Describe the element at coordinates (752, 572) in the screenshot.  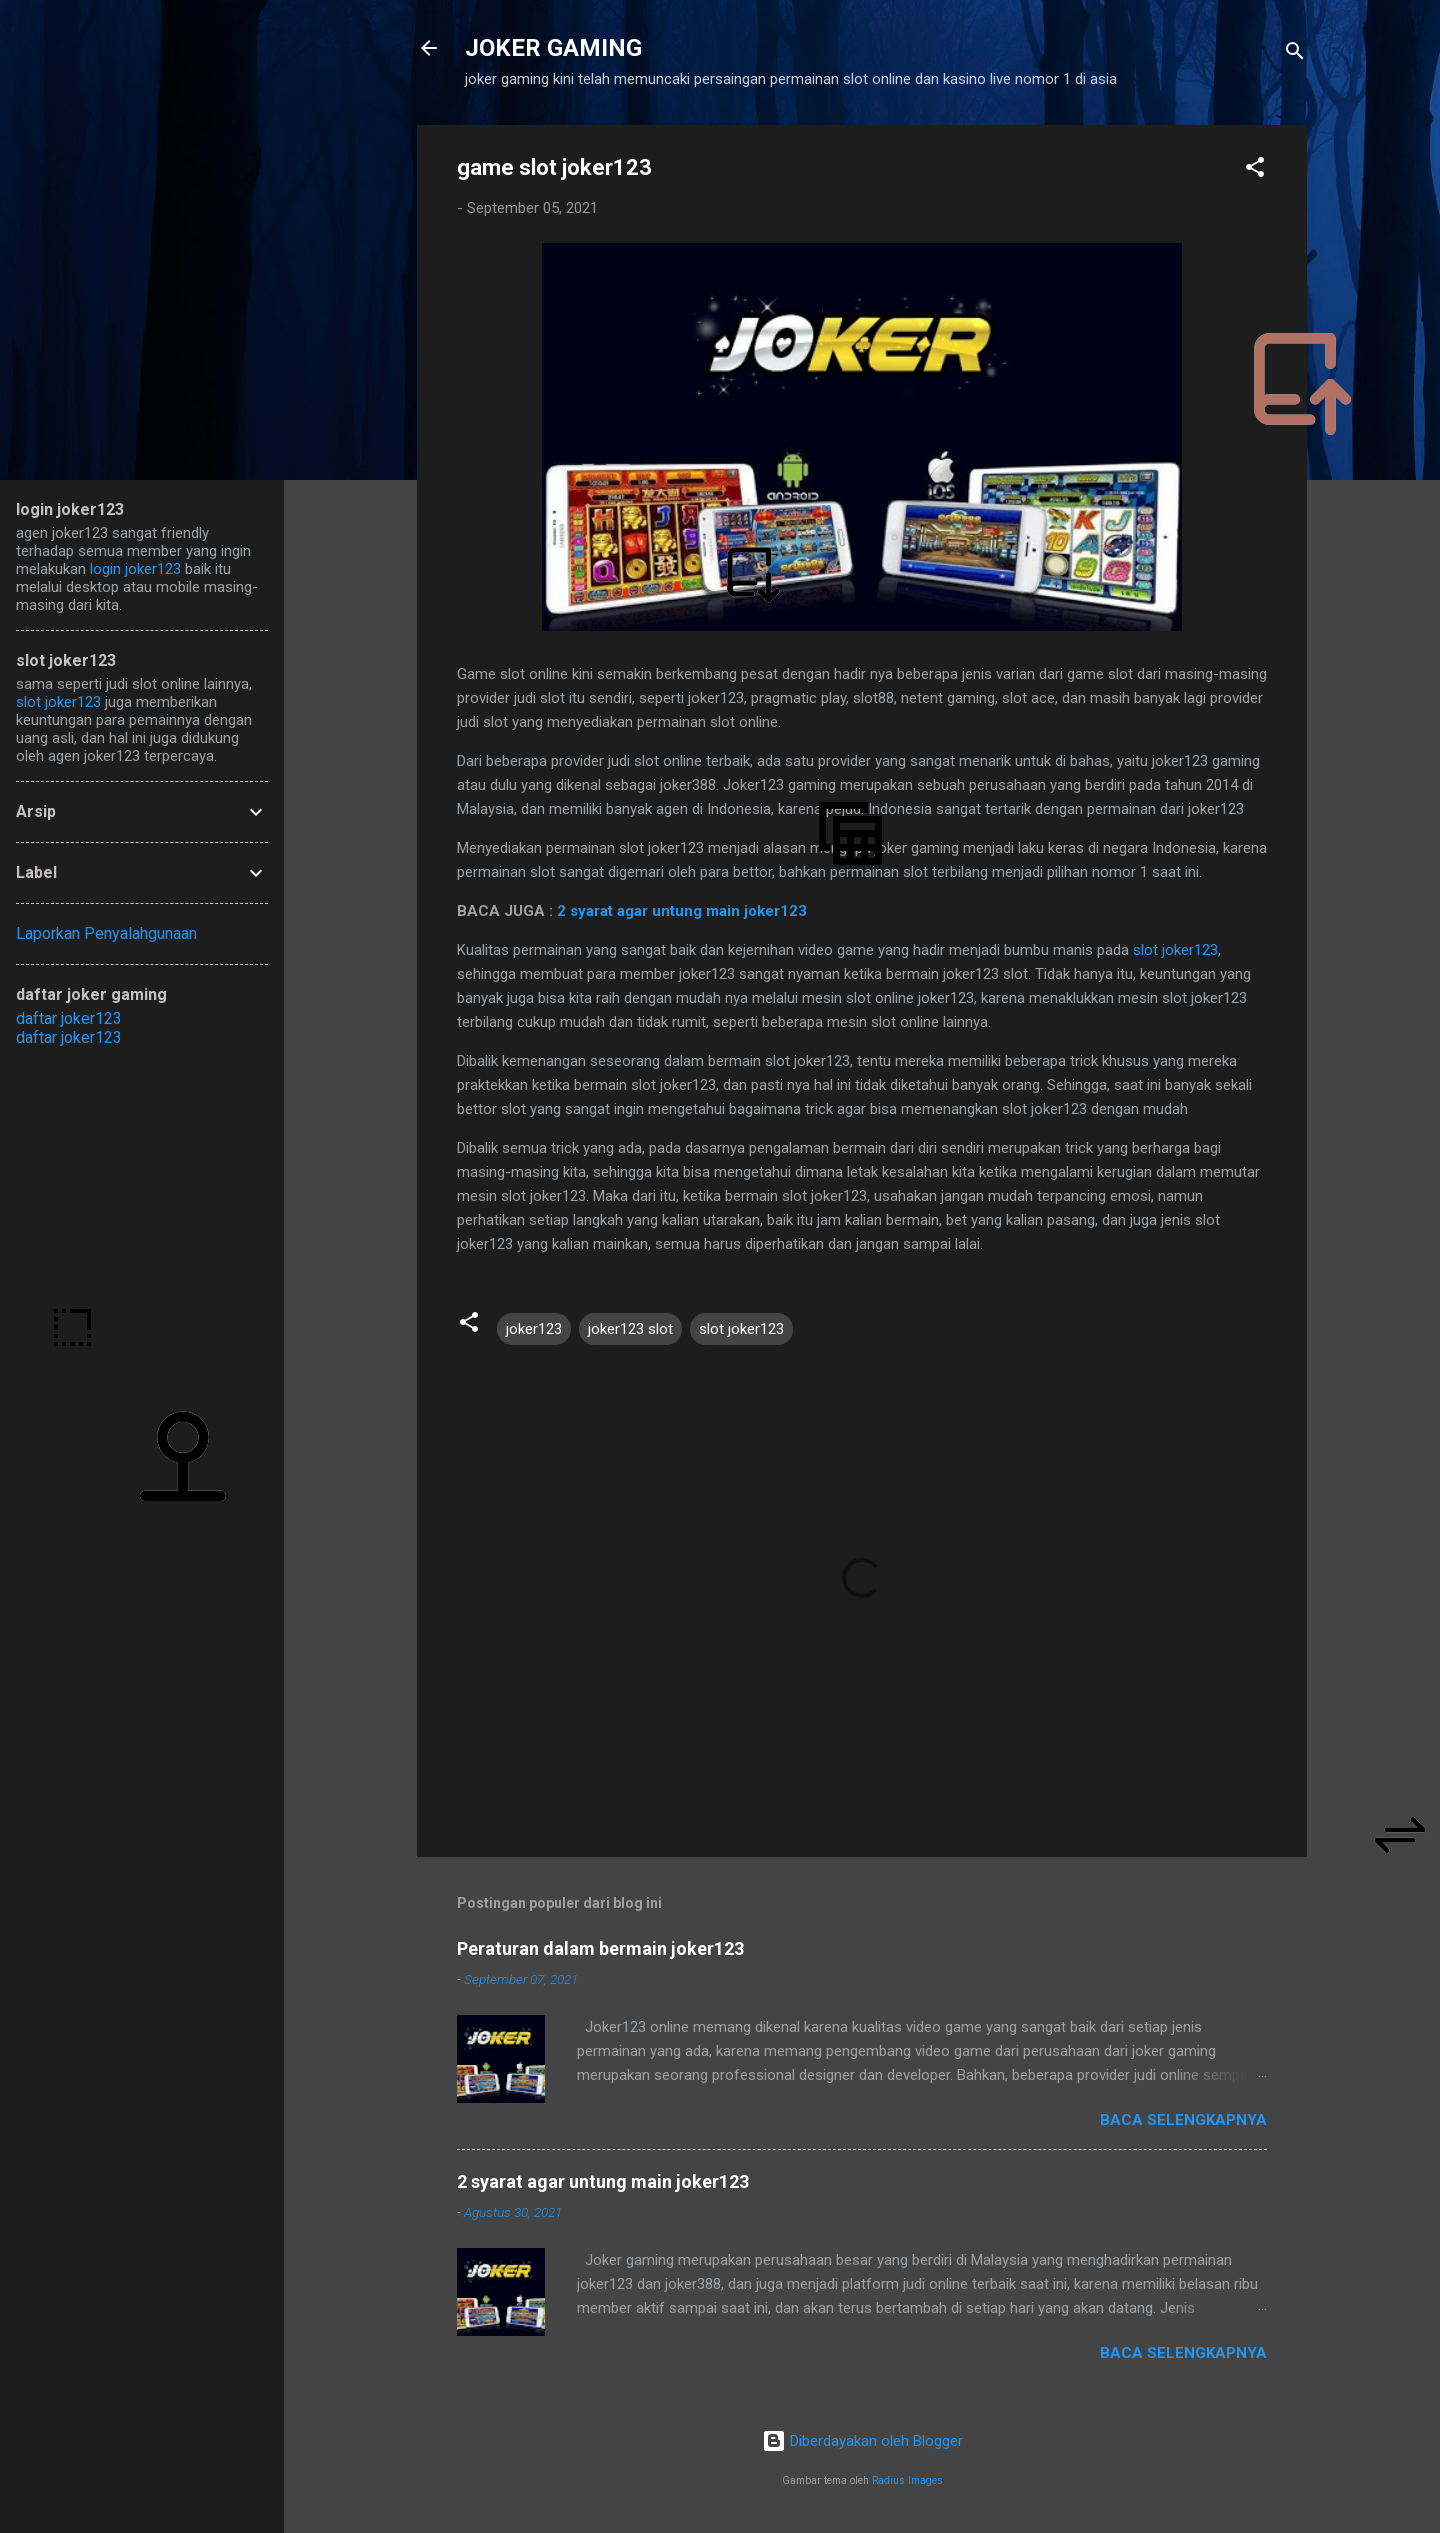
I see `download an ebook or publication` at that location.